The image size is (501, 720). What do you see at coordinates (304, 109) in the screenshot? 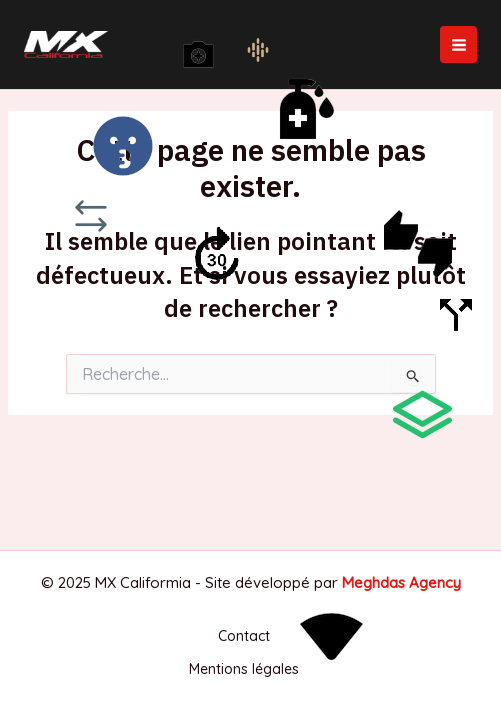
I see `access hand sanitizer station location` at bounding box center [304, 109].